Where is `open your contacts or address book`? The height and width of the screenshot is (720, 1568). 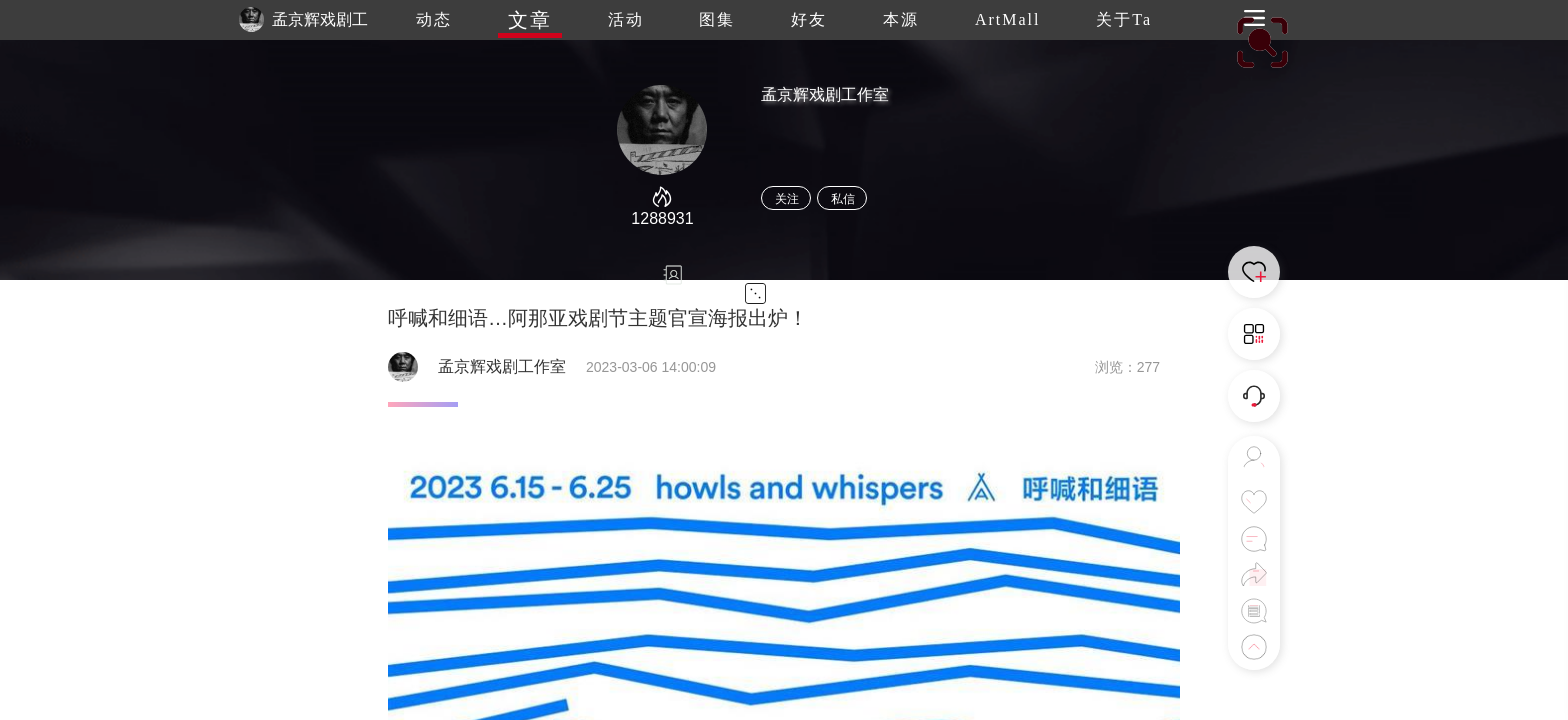
open your contacts or address book is located at coordinates (673, 275).